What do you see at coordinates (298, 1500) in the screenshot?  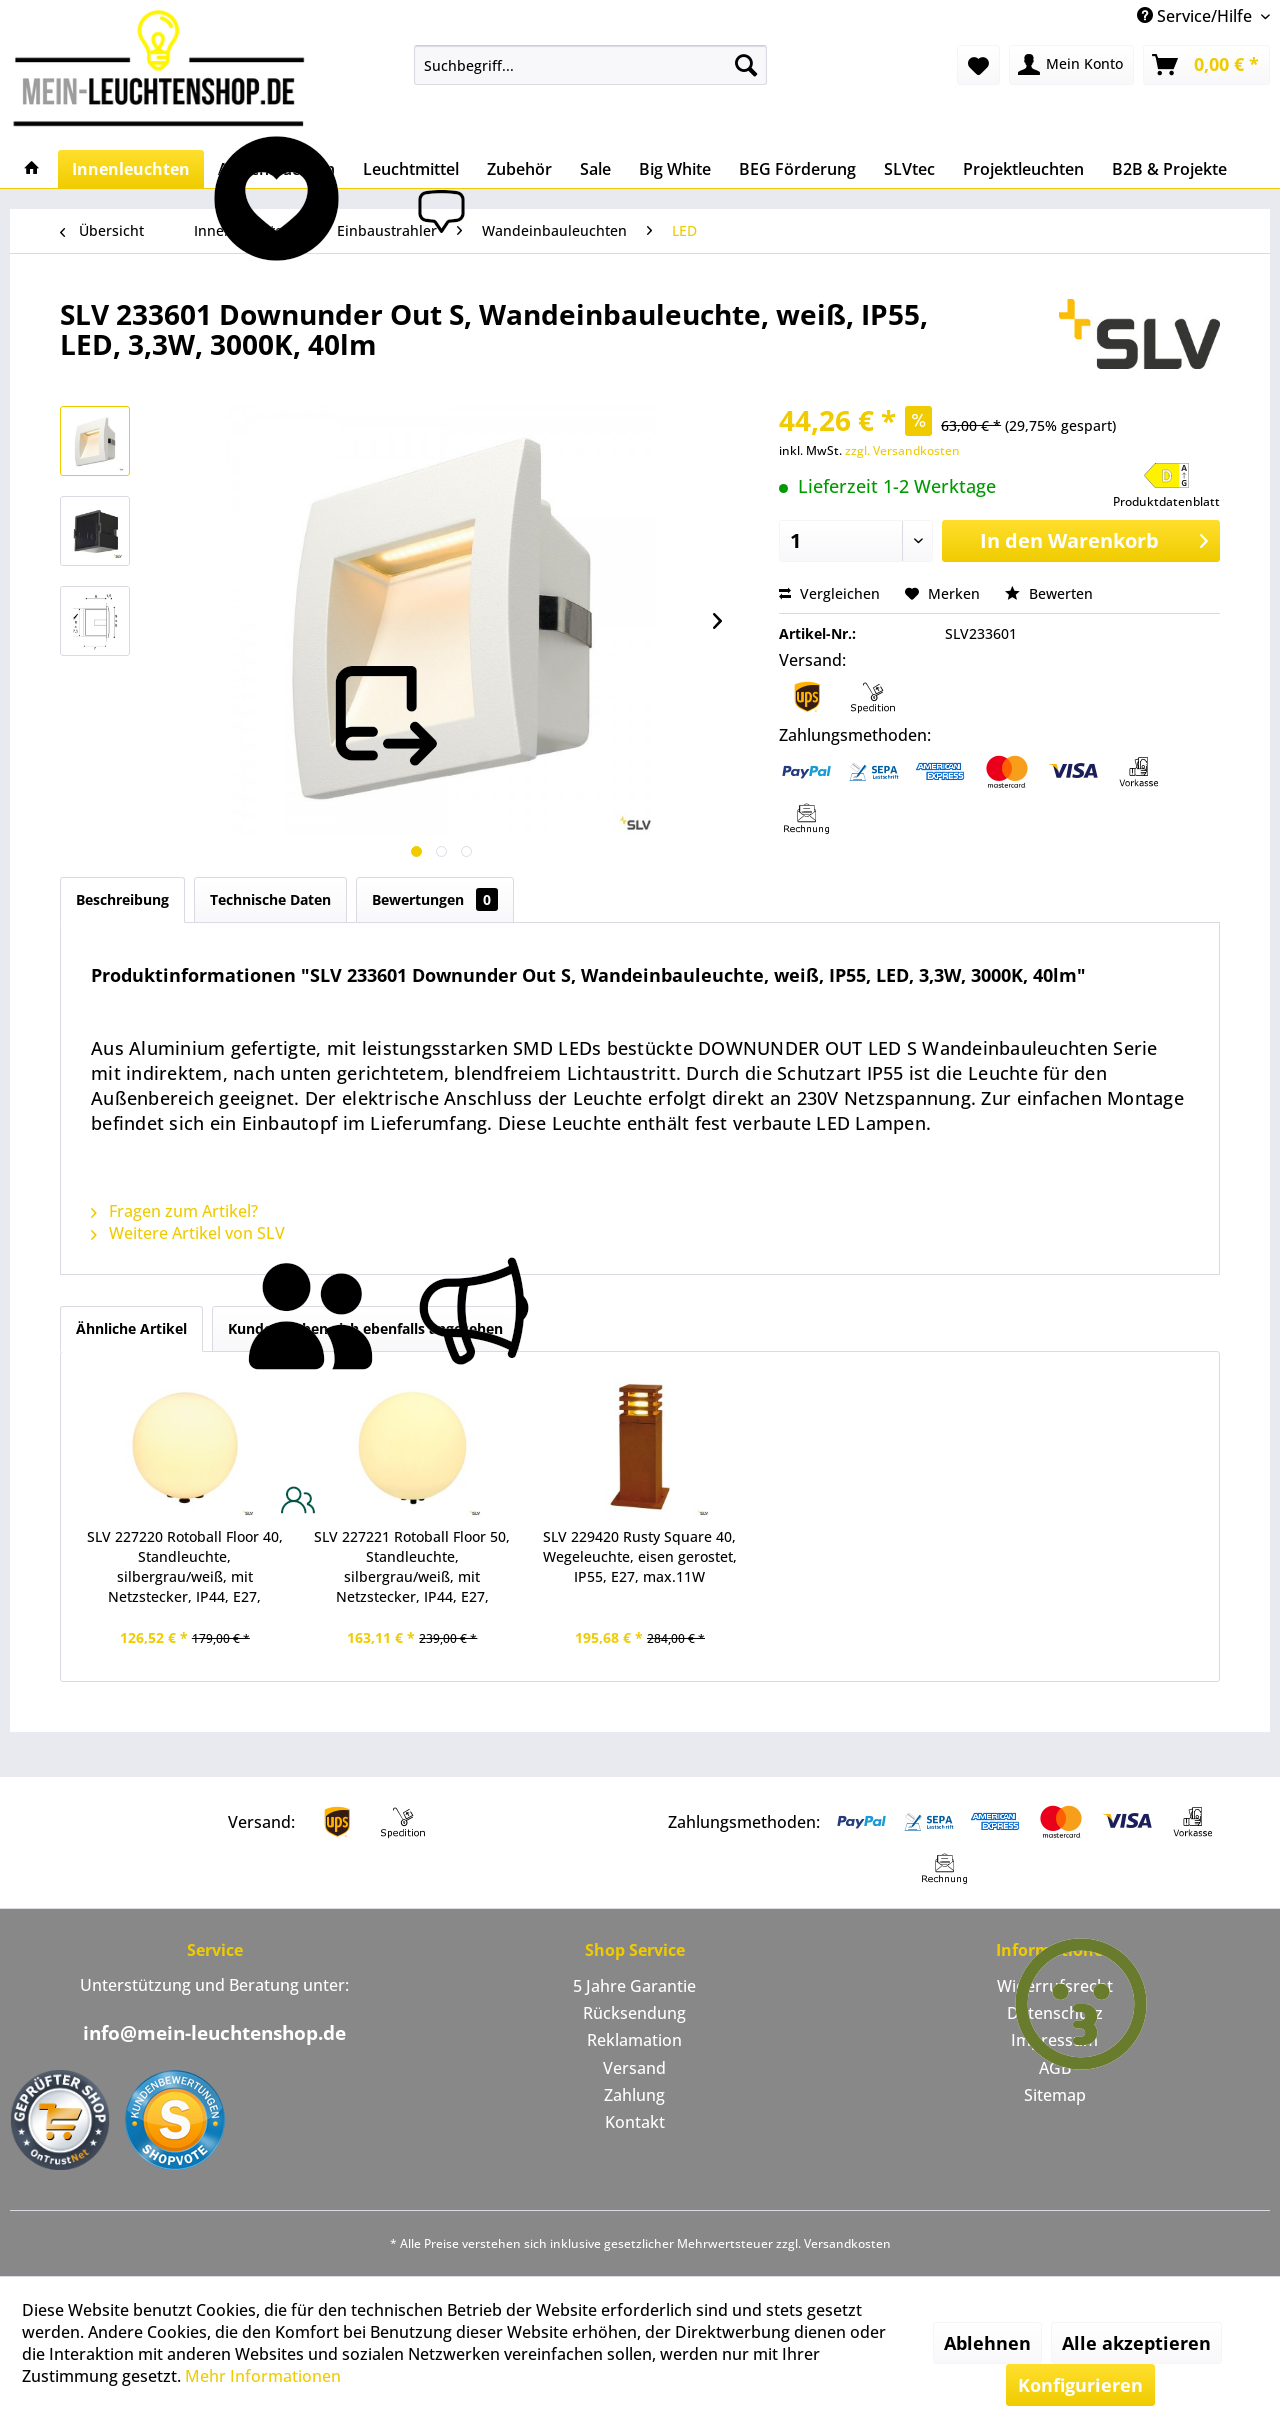 I see `view team members or collaborators` at bounding box center [298, 1500].